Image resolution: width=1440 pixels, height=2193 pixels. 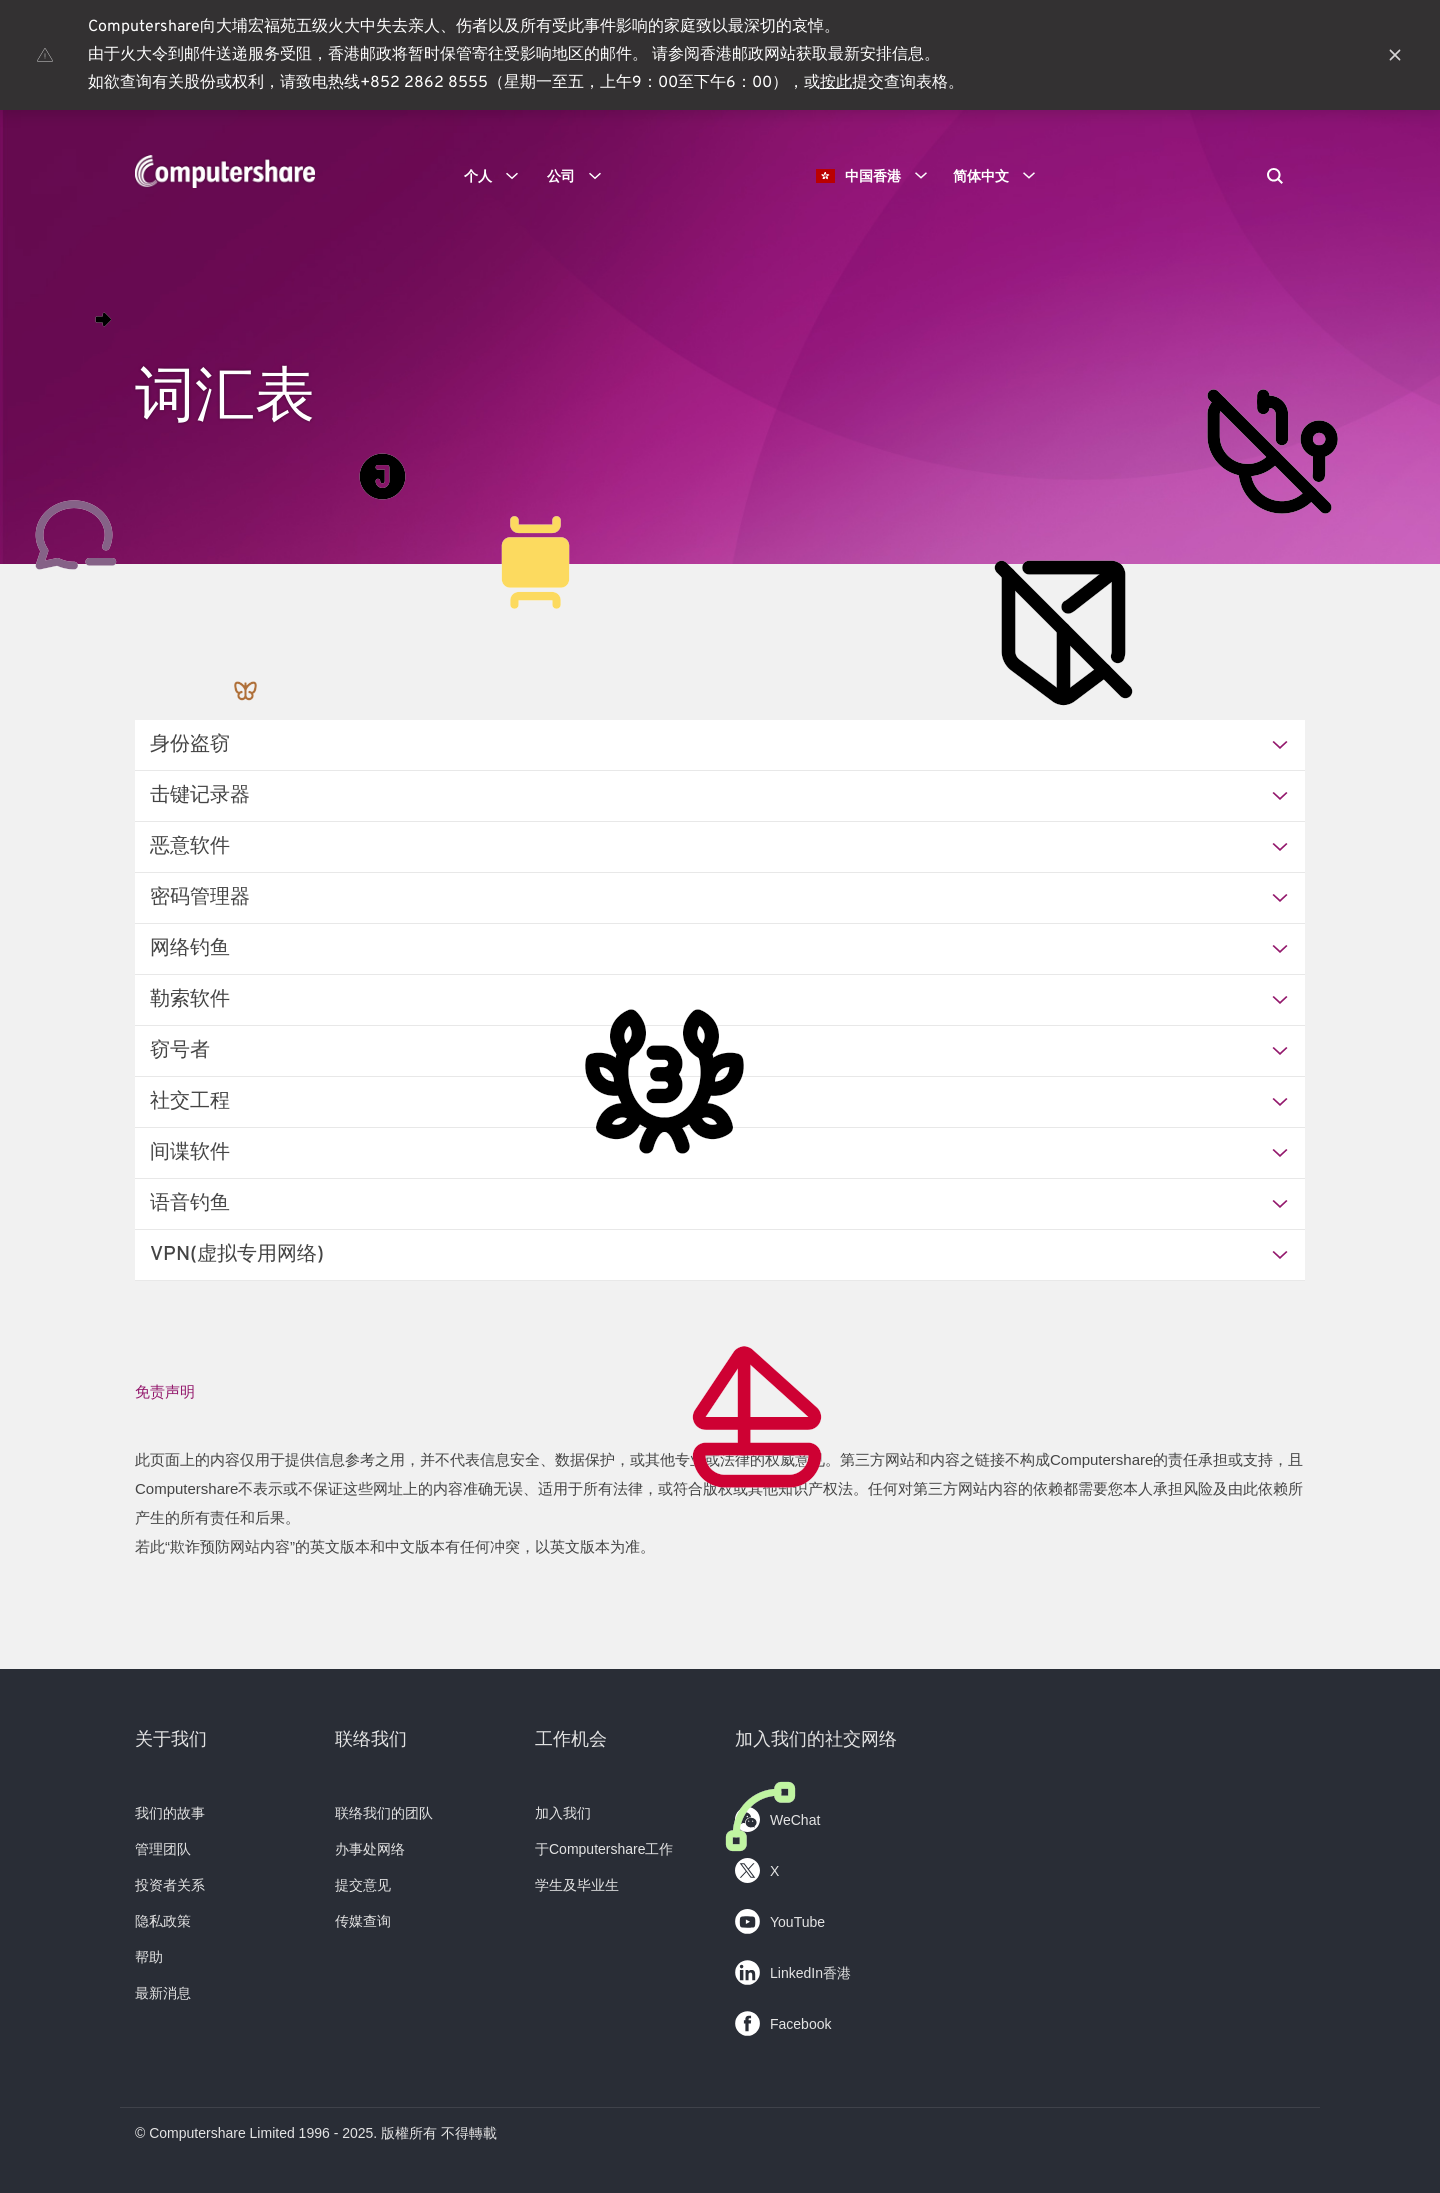 What do you see at coordinates (757, 1417) in the screenshot?
I see `access sailing or boating features` at bounding box center [757, 1417].